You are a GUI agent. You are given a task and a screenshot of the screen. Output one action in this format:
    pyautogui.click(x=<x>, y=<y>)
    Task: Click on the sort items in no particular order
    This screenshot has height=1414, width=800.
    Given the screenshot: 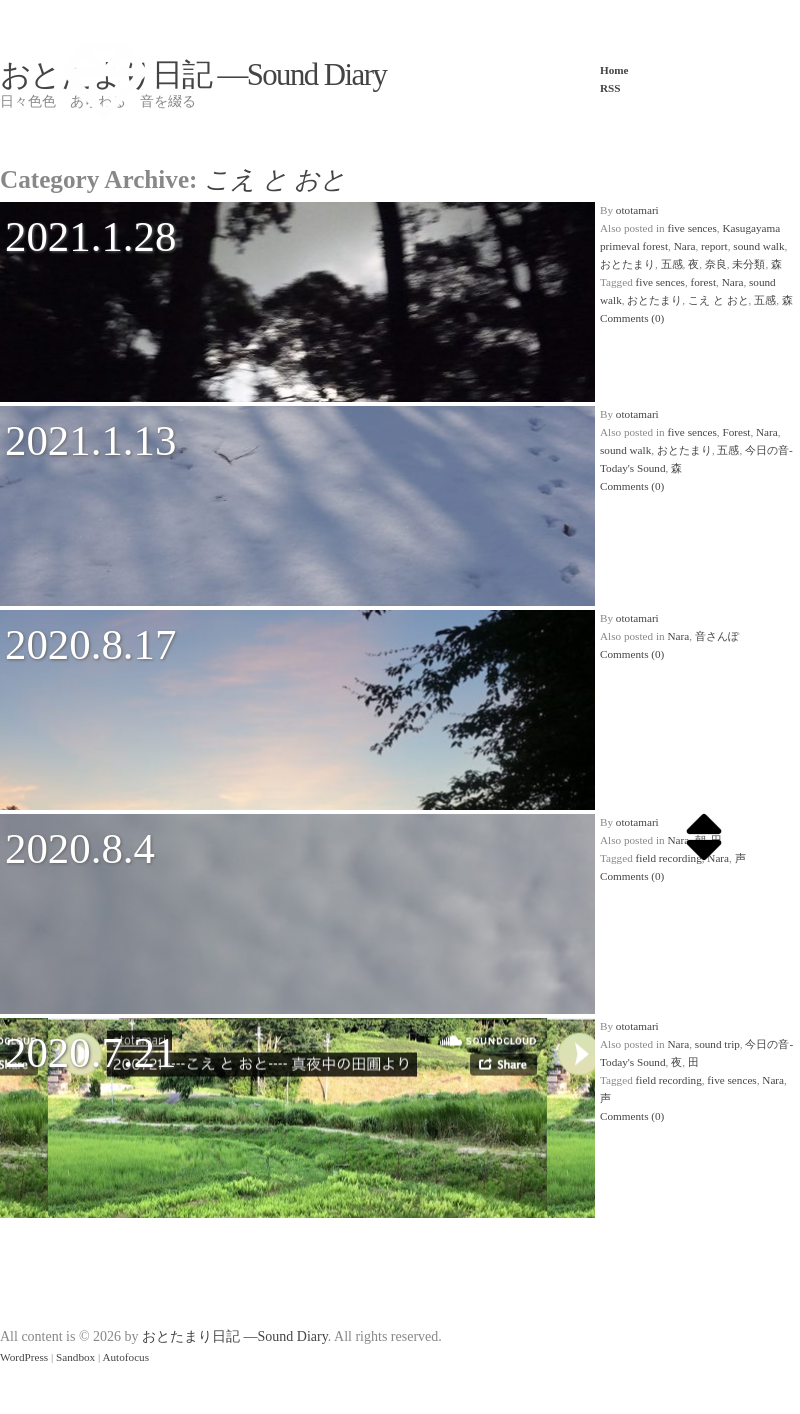 What is the action you would take?
    pyautogui.click(x=704, y=837)
    